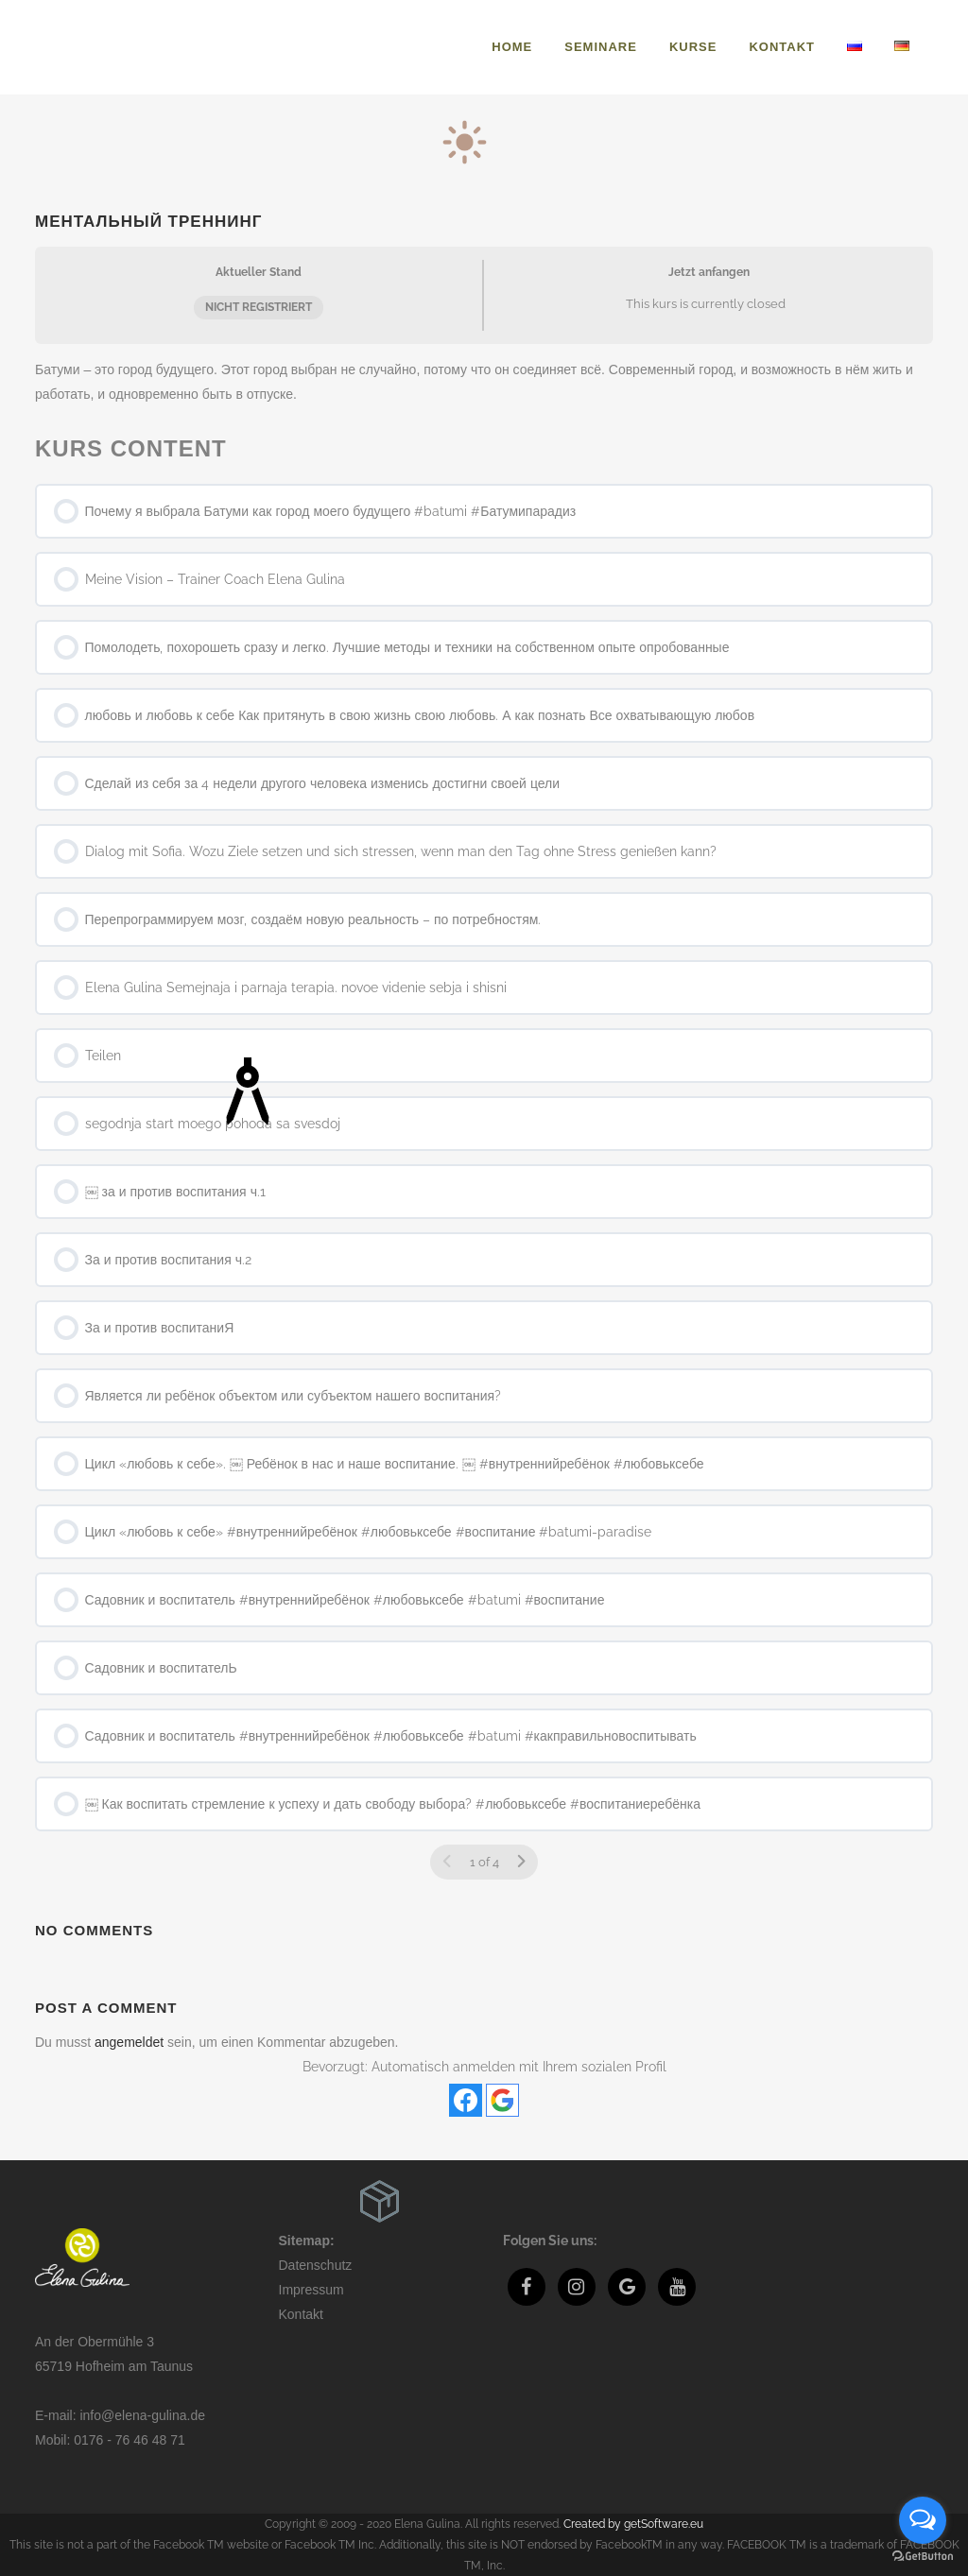 The height and width of the screenshot is (2576, 968). Describe the element at coordinates (464, 142) in the screenshot. I see `switch to light mode` at that location.